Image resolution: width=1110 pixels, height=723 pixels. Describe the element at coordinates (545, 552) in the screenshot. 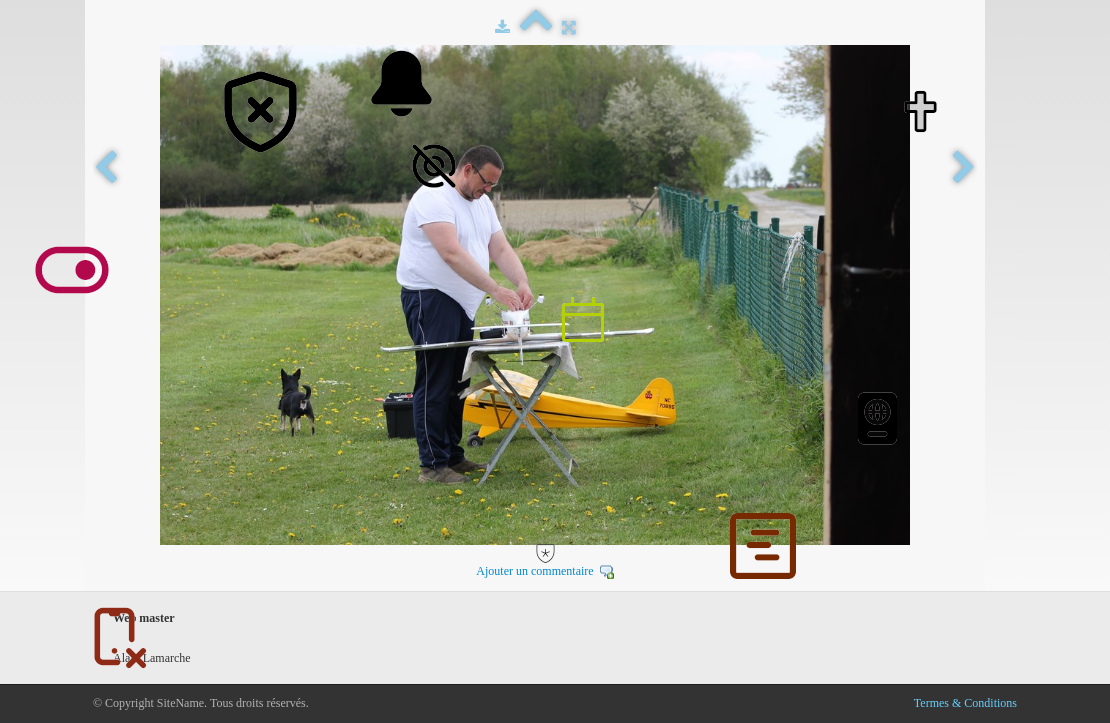

I see `view security rating or trust status` at that location.